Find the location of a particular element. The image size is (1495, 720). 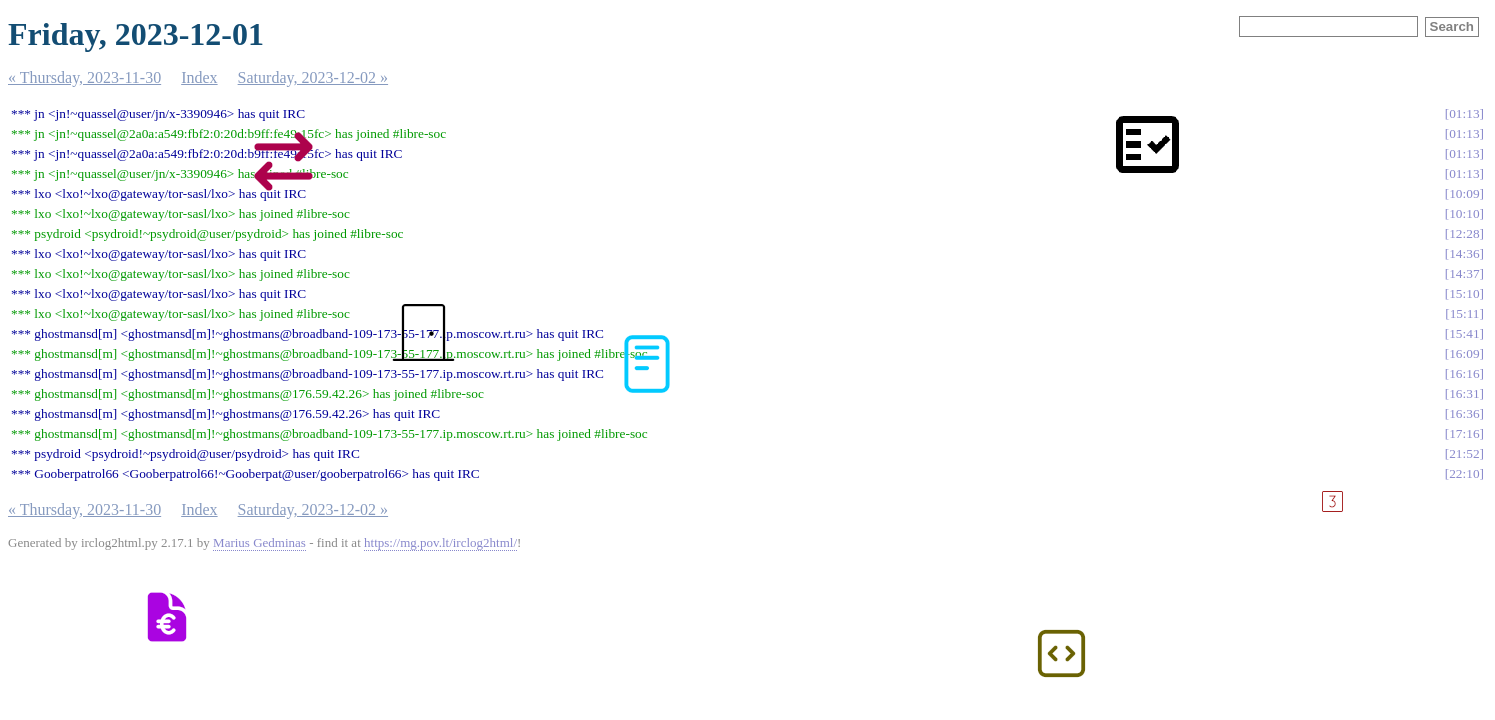

swap or exchange items is located at coordinates (283, 161).